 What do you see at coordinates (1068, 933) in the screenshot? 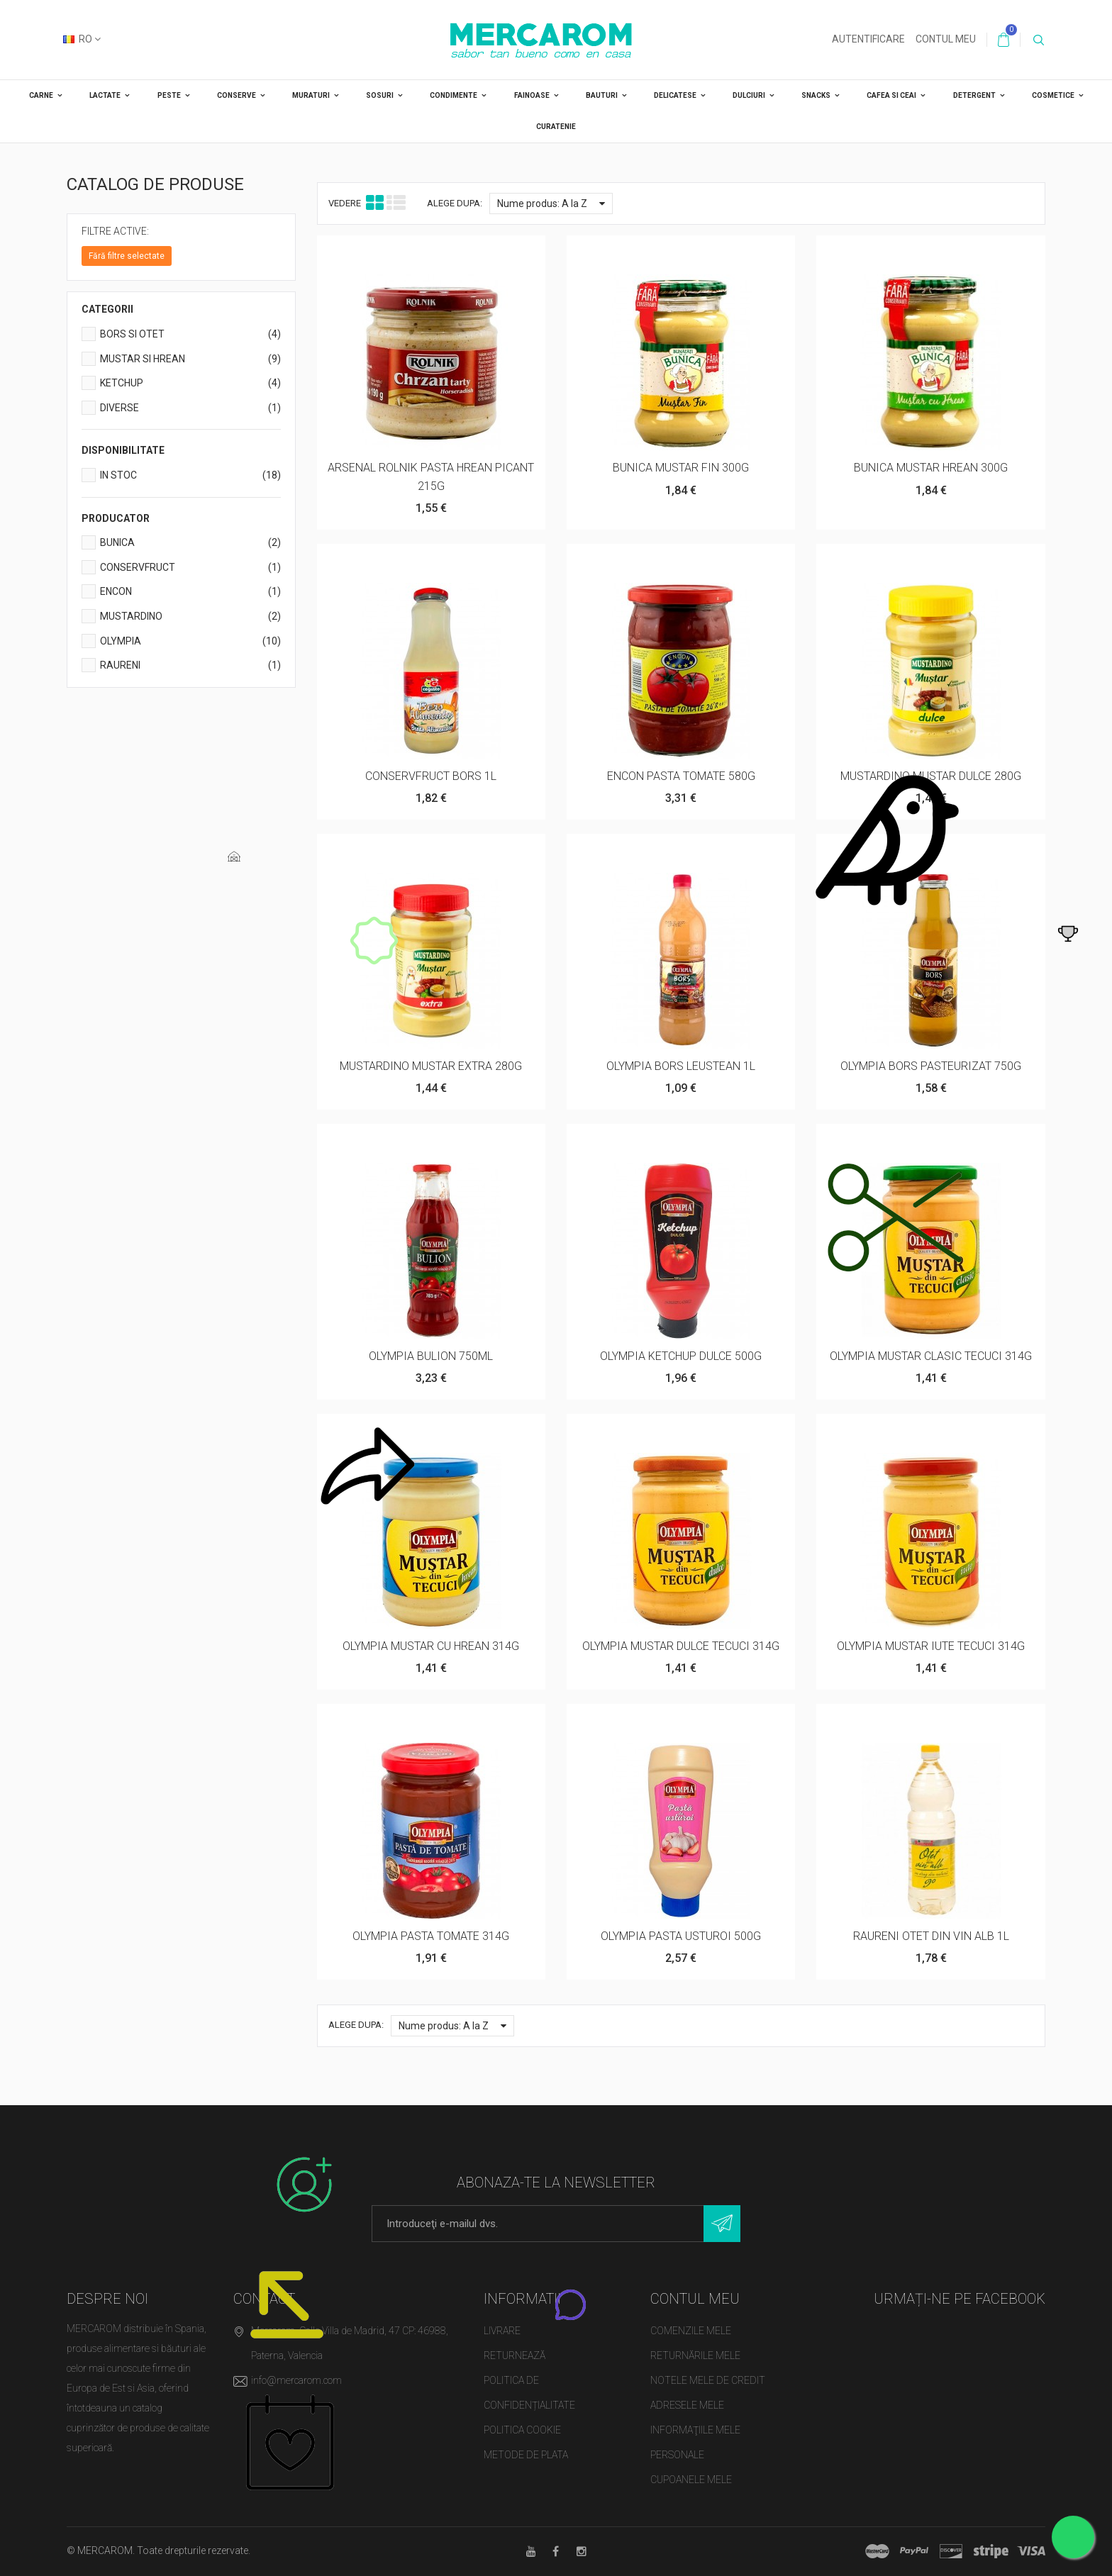
I see `view achievements or awards` at bounding box center [1068, 933].